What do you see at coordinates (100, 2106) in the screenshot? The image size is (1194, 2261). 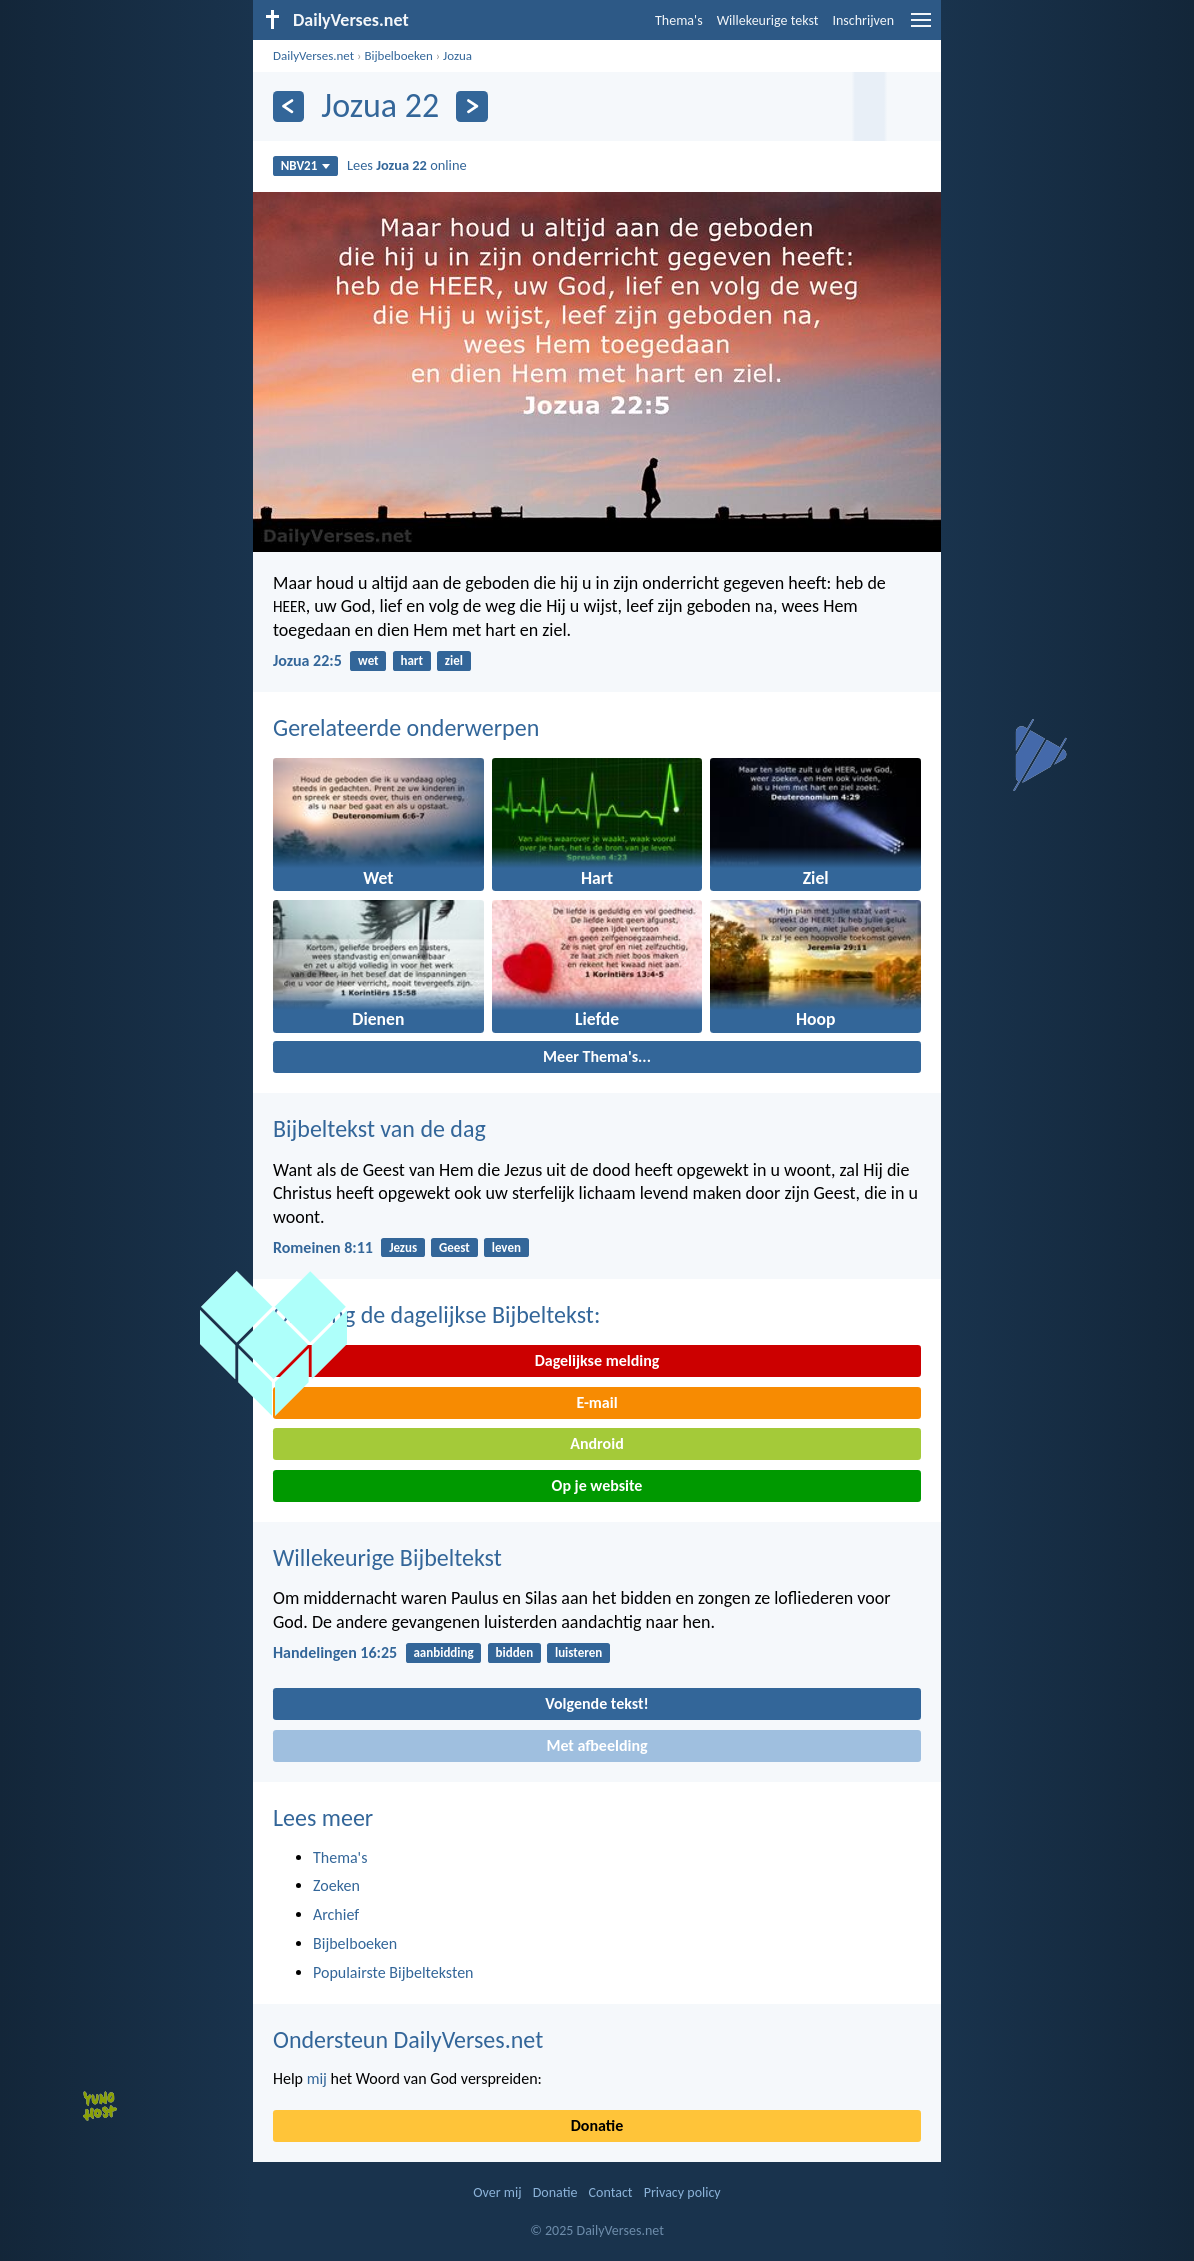 I see `yunohost self-hosting platform logo` at bounding box center [100, 2106].